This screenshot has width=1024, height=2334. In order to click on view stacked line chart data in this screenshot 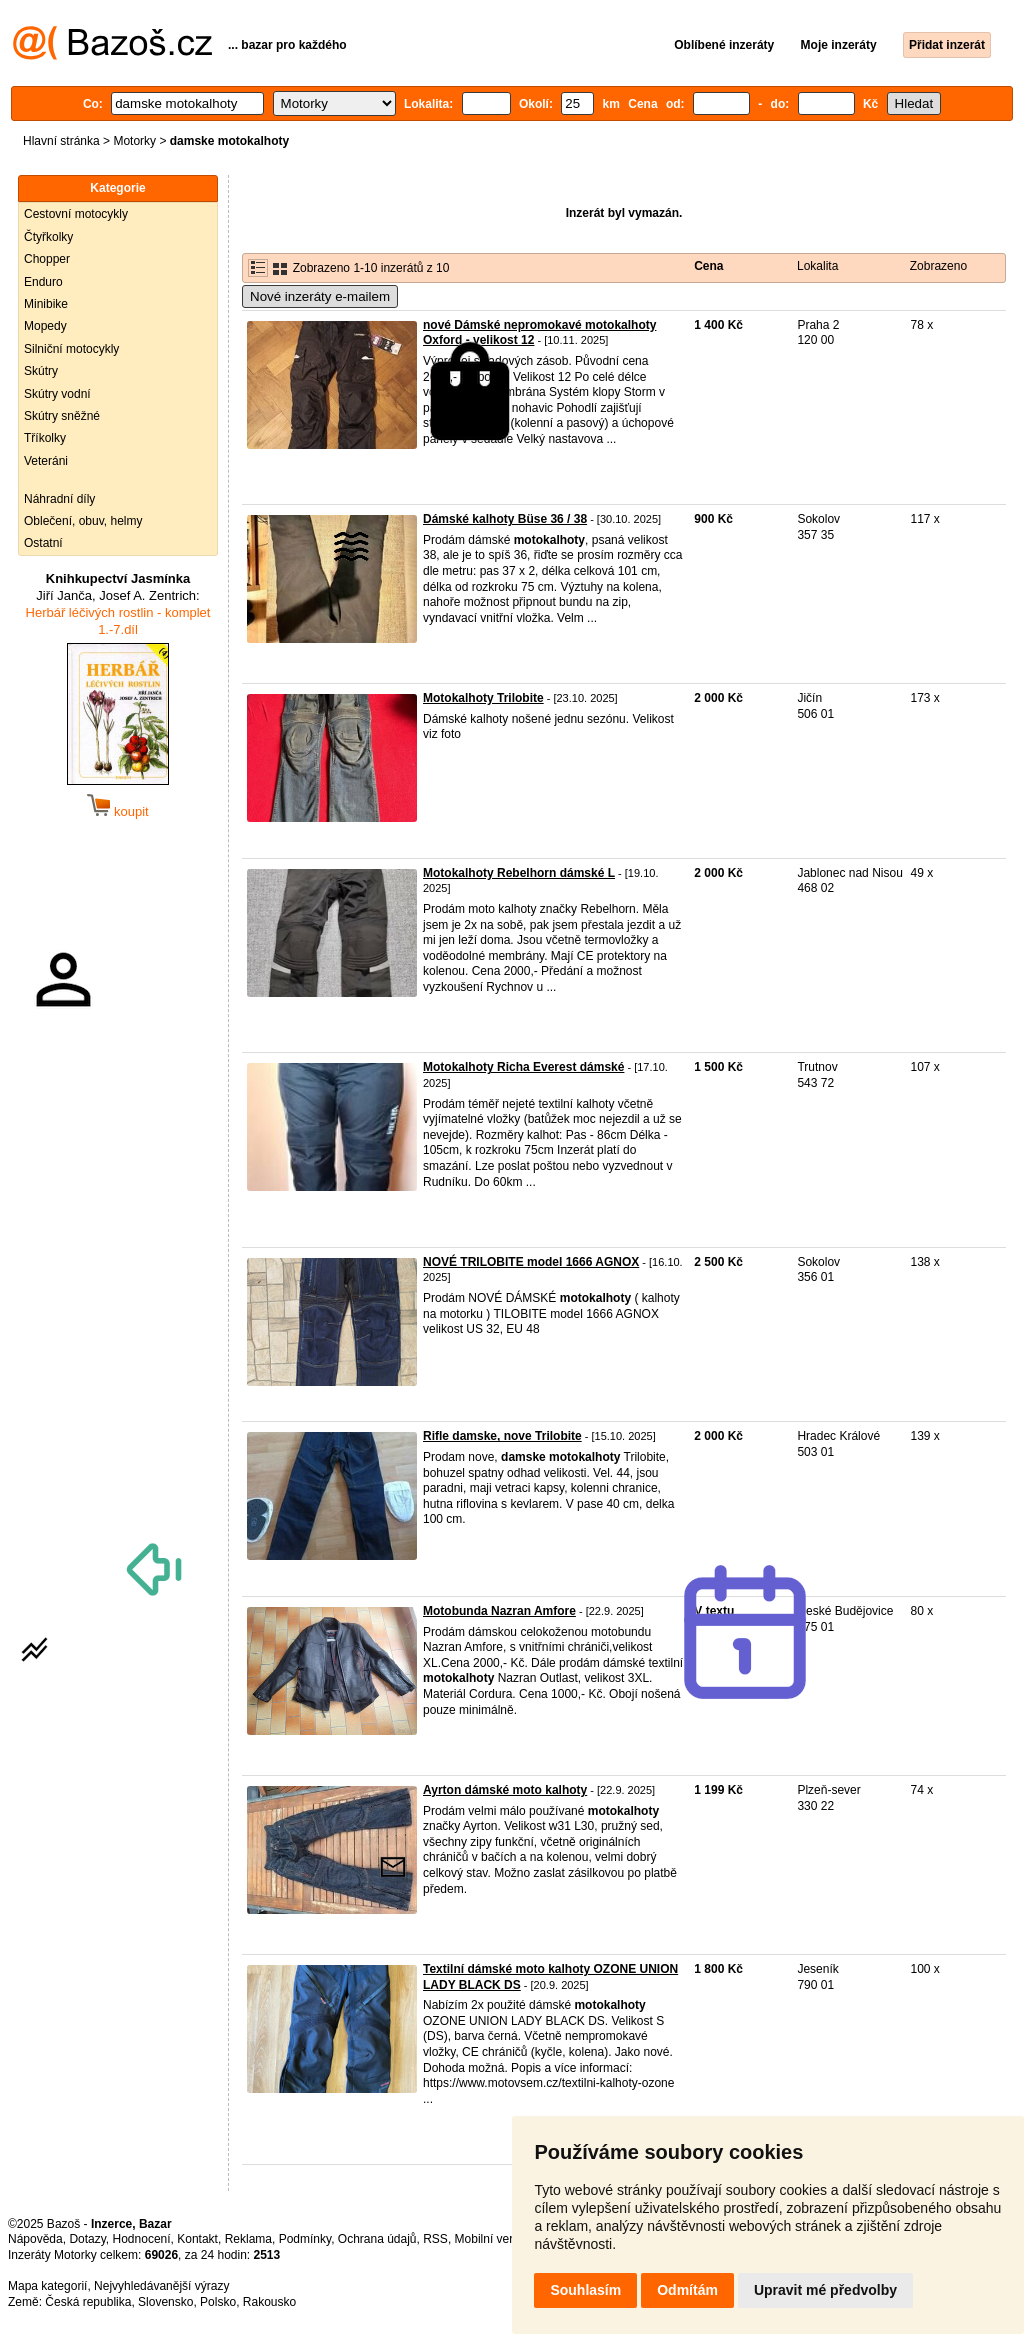, I will do `click(34, 1649)`.